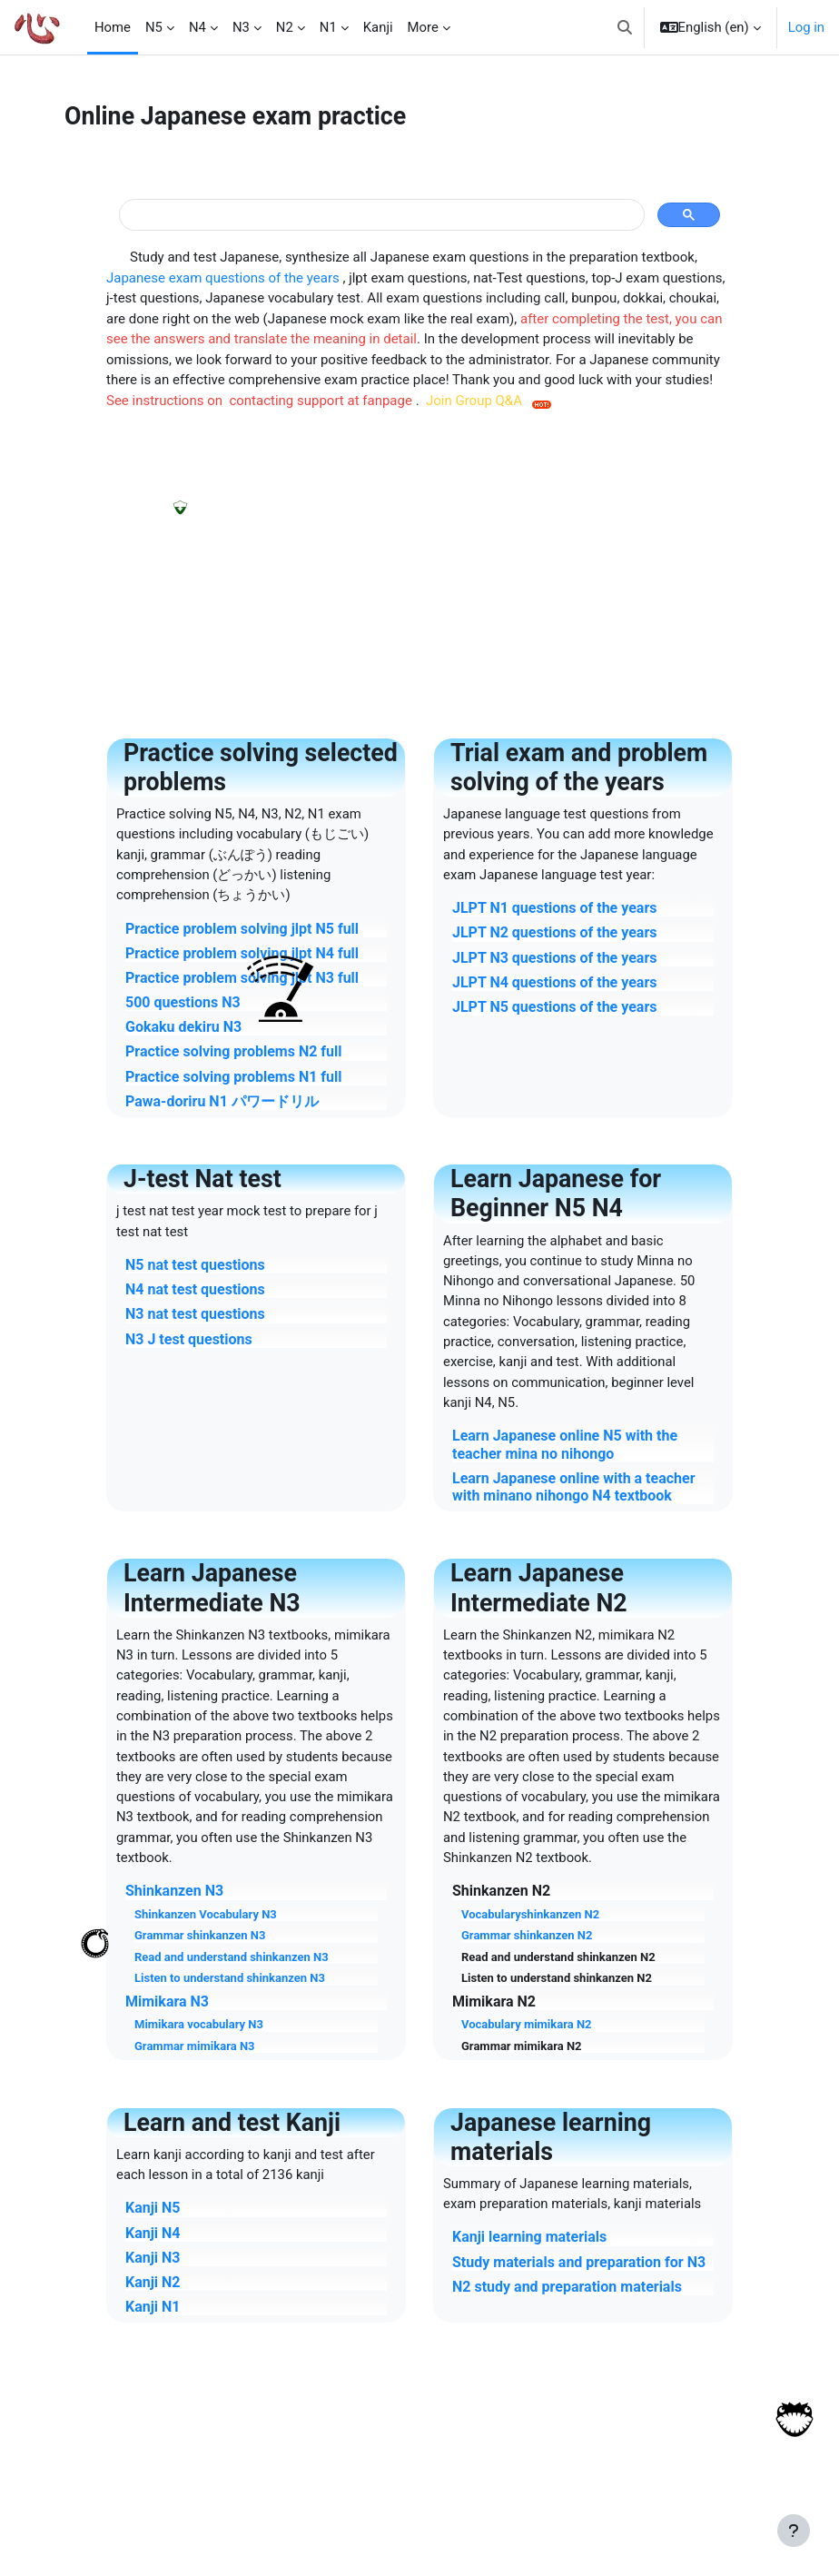 The height and width of the screenshot is (2576, 839). What do you see at coordinates (281, 987) in the screenshot?
I see `toggle a game setting or control` at bounding box center [281, 987].